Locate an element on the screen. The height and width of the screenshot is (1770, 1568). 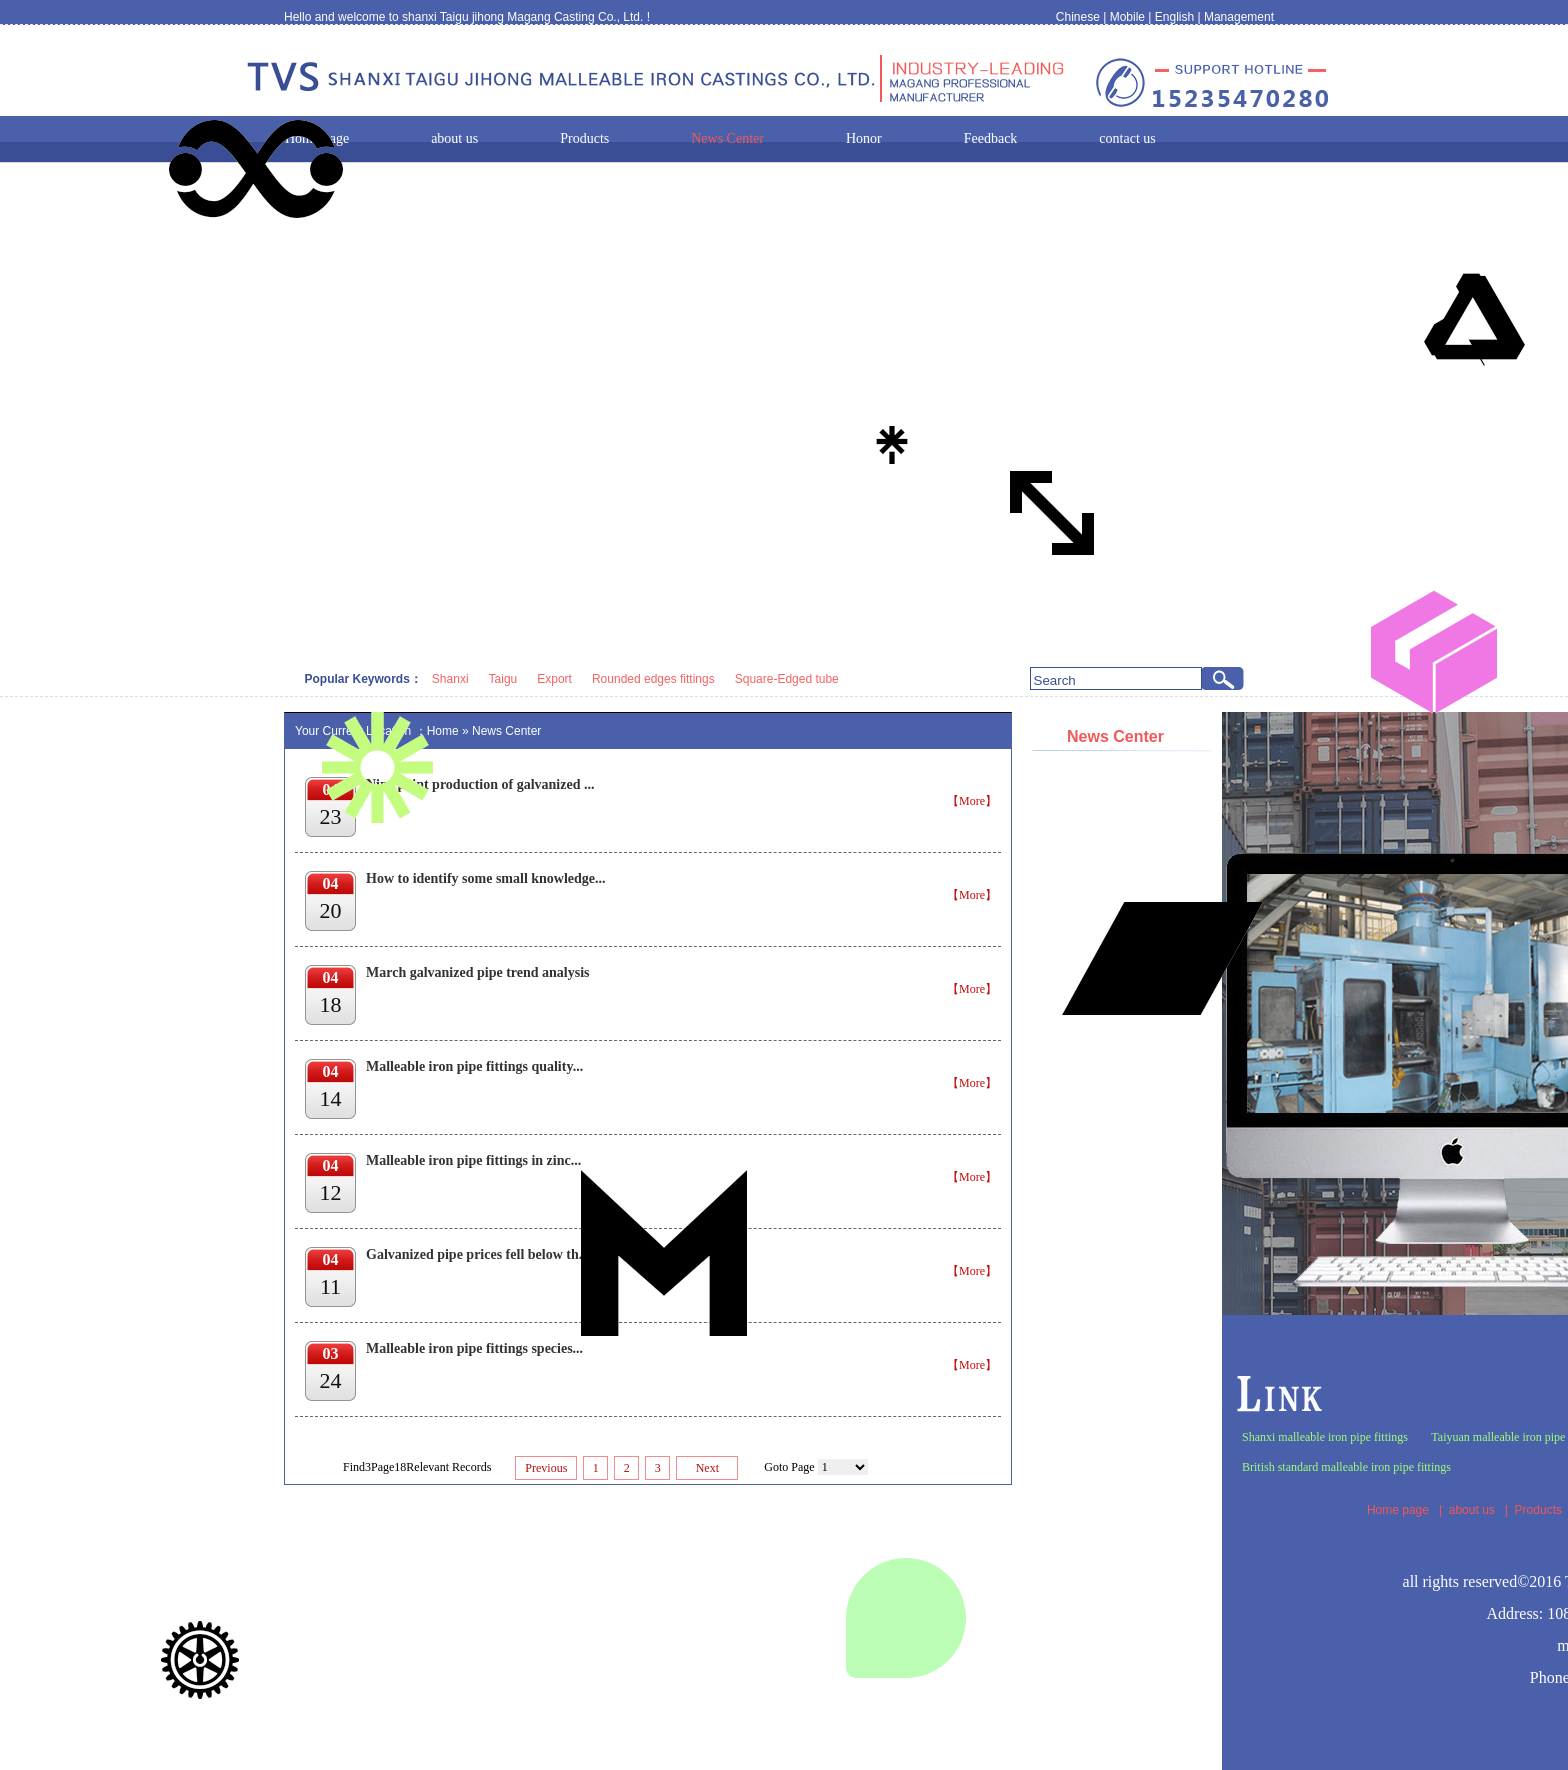
visit linktree profile is located at coordinates (892, 445).